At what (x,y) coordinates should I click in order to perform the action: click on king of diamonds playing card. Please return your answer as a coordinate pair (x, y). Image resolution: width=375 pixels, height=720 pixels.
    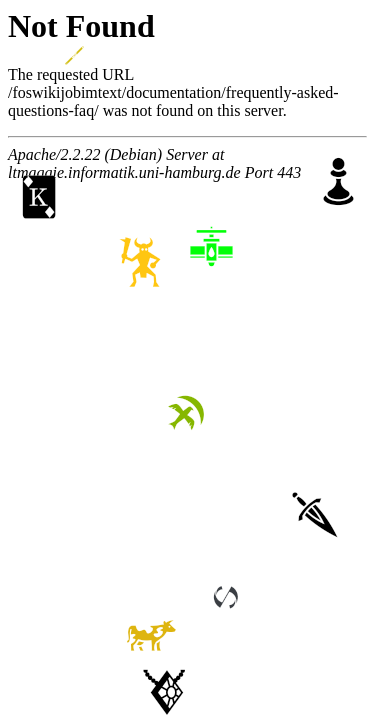
    Looking at the image, I should click on (39, 197).